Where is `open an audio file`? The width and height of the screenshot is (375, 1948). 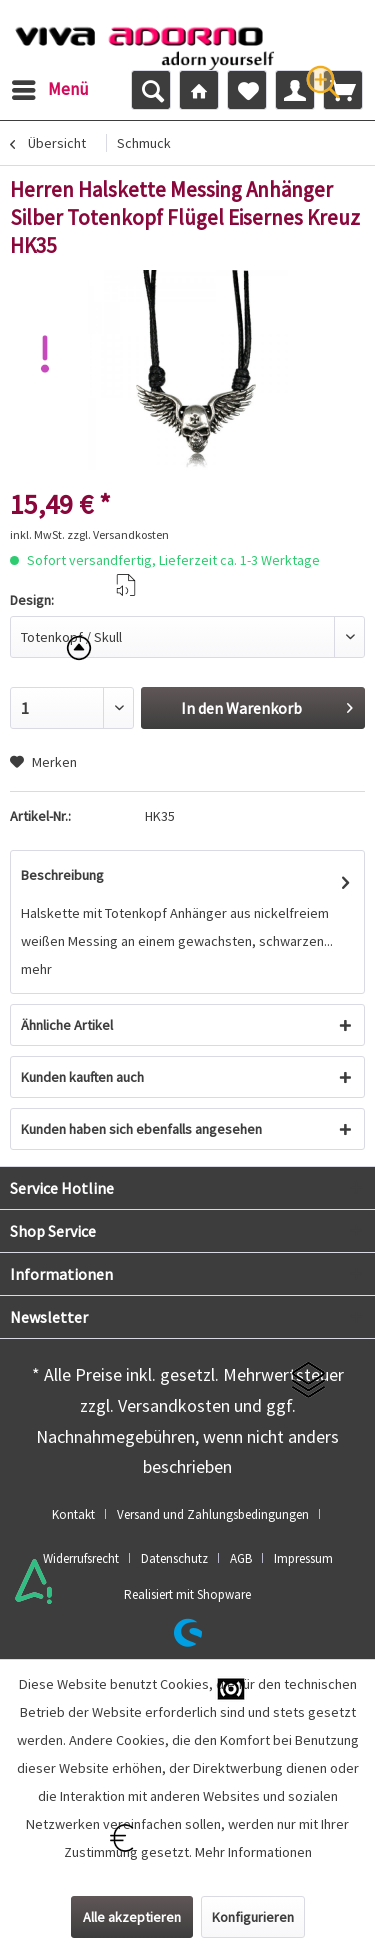
open an audio file is located at coordinates (126, 585).